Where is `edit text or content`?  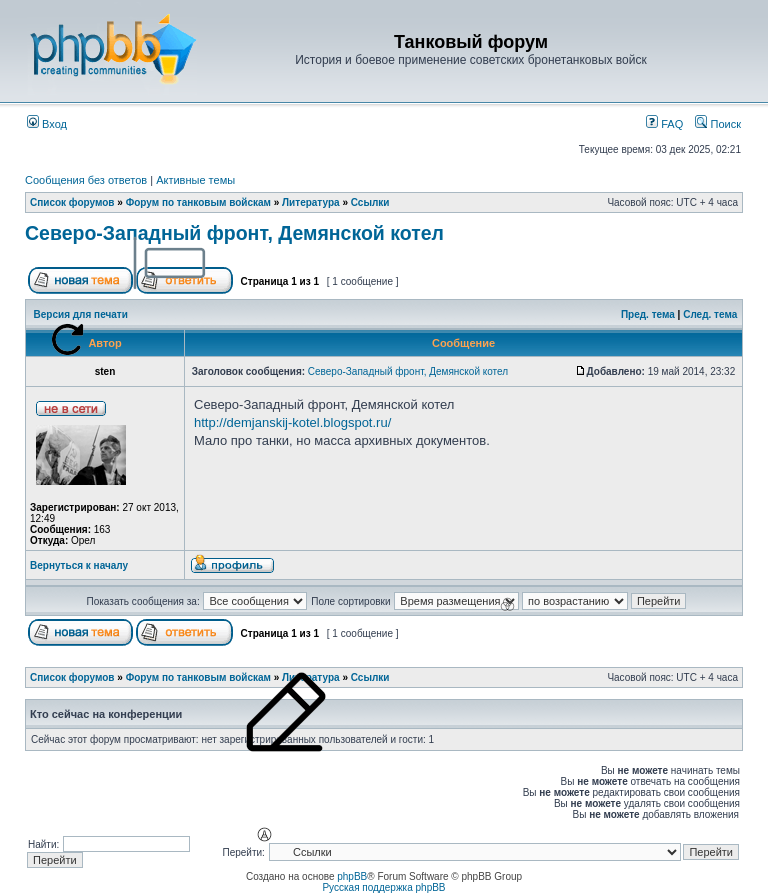 edit text or content is located at coordinates (284, 713).